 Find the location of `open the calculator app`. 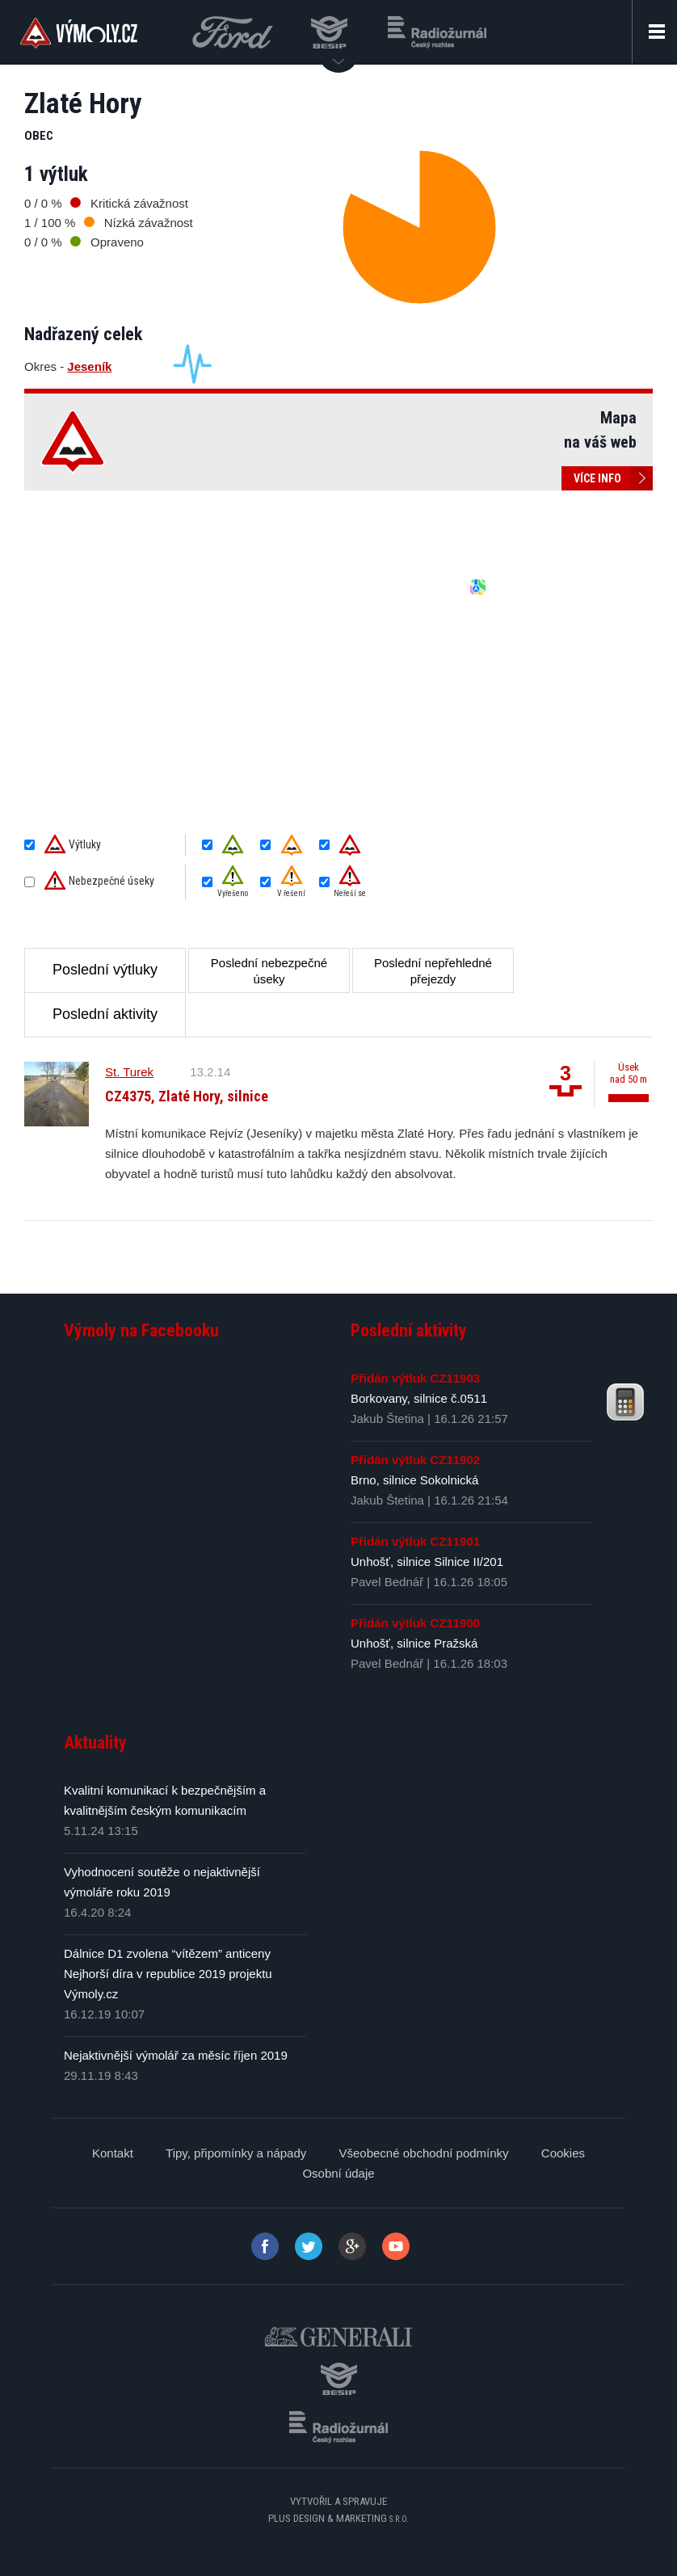

open the calculator app is located at coordinates (625, 1402).